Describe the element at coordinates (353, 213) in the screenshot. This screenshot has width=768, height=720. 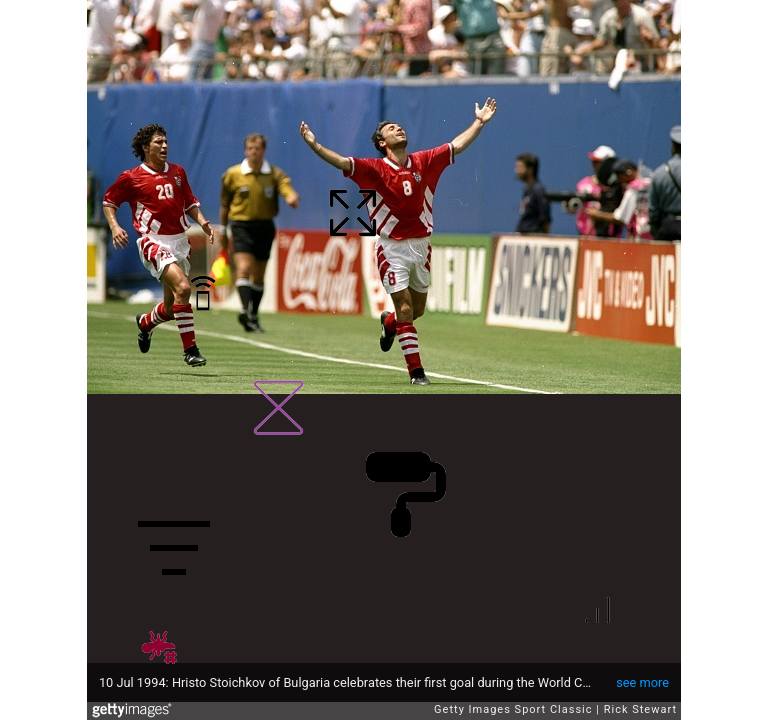
I see `expand to fullscreen mode` at that location.